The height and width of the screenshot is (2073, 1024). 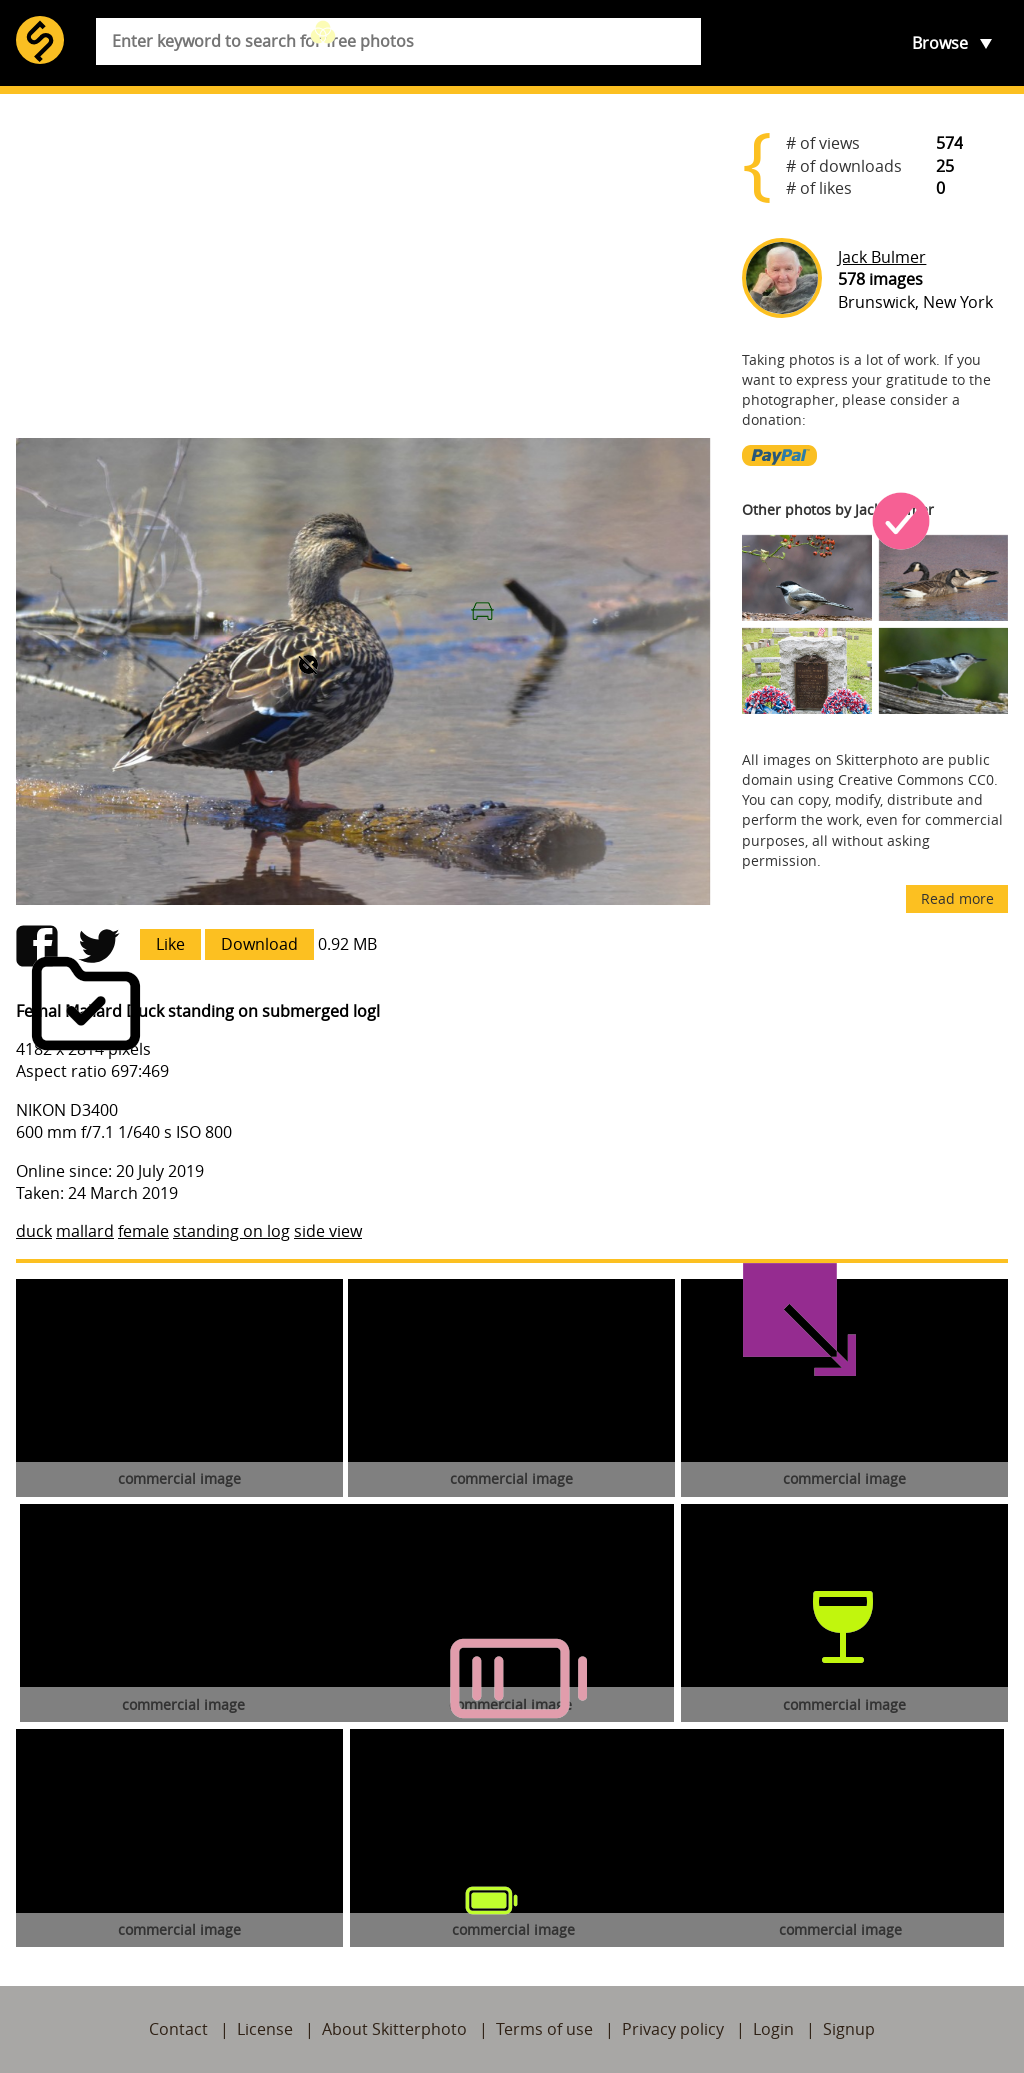 What do you see at coordinates (843, 1627) in the screenshot?
I see `browse wine selection or menu` at bounding box center [843, 1627].